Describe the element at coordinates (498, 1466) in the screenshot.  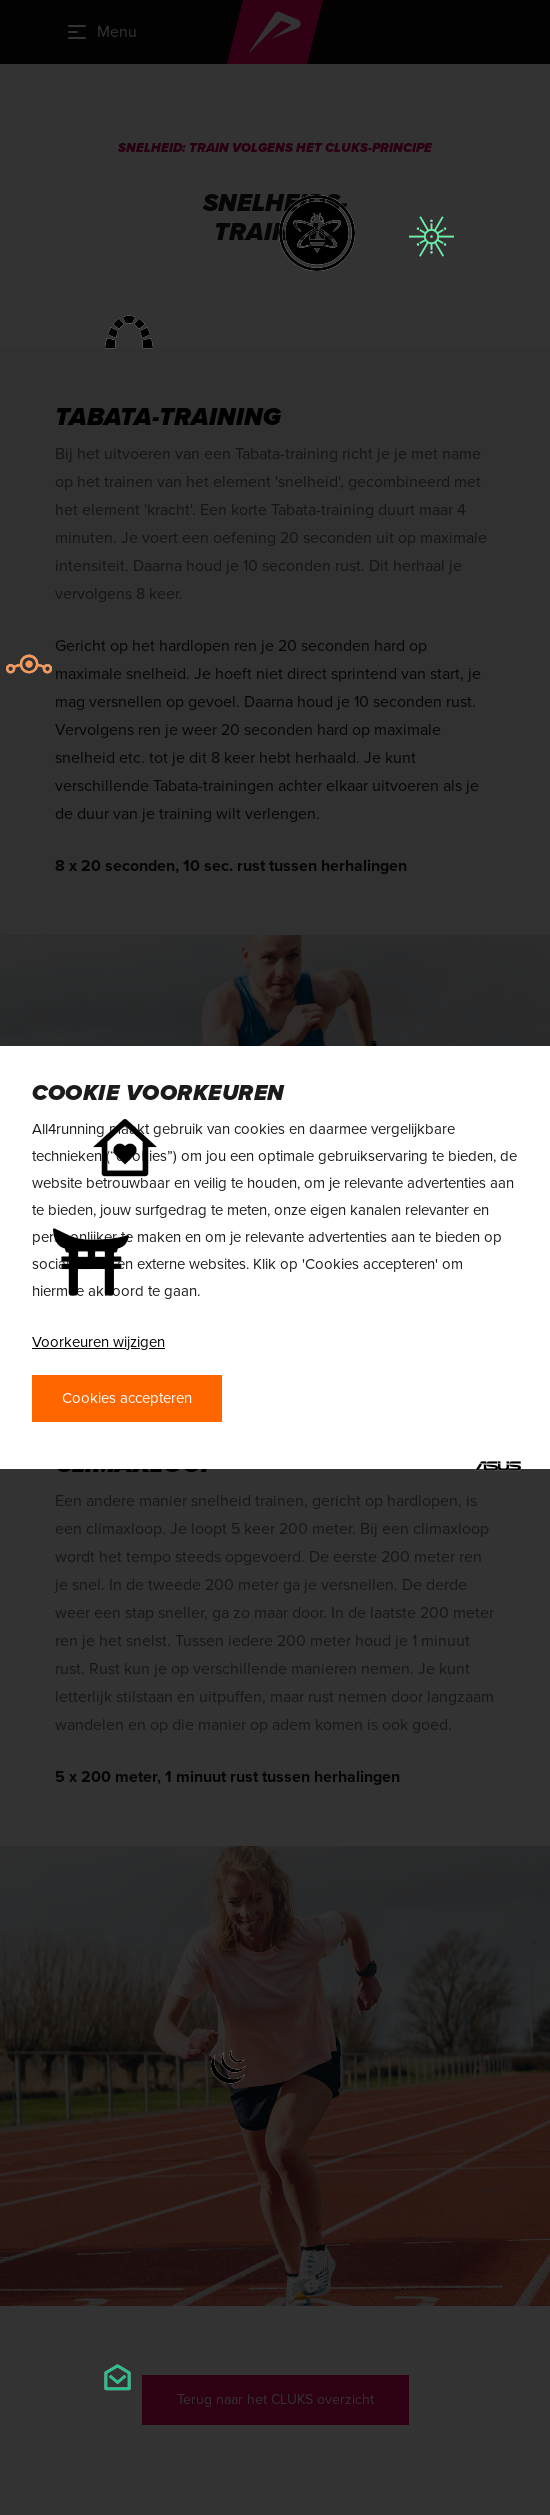
I see `asus brand identifier` at that location.